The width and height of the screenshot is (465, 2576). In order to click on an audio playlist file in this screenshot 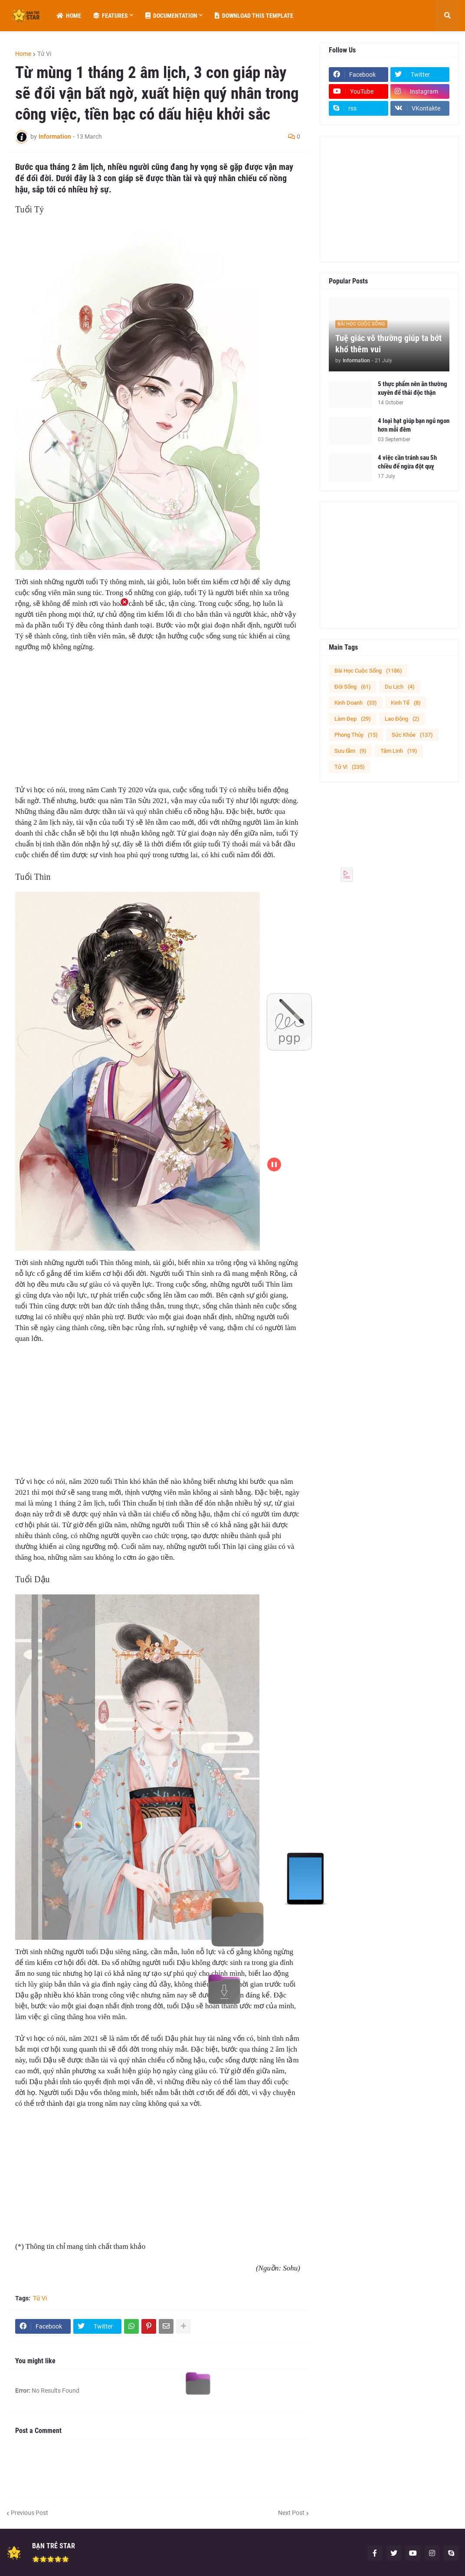, I will do `click(347, 874)`.